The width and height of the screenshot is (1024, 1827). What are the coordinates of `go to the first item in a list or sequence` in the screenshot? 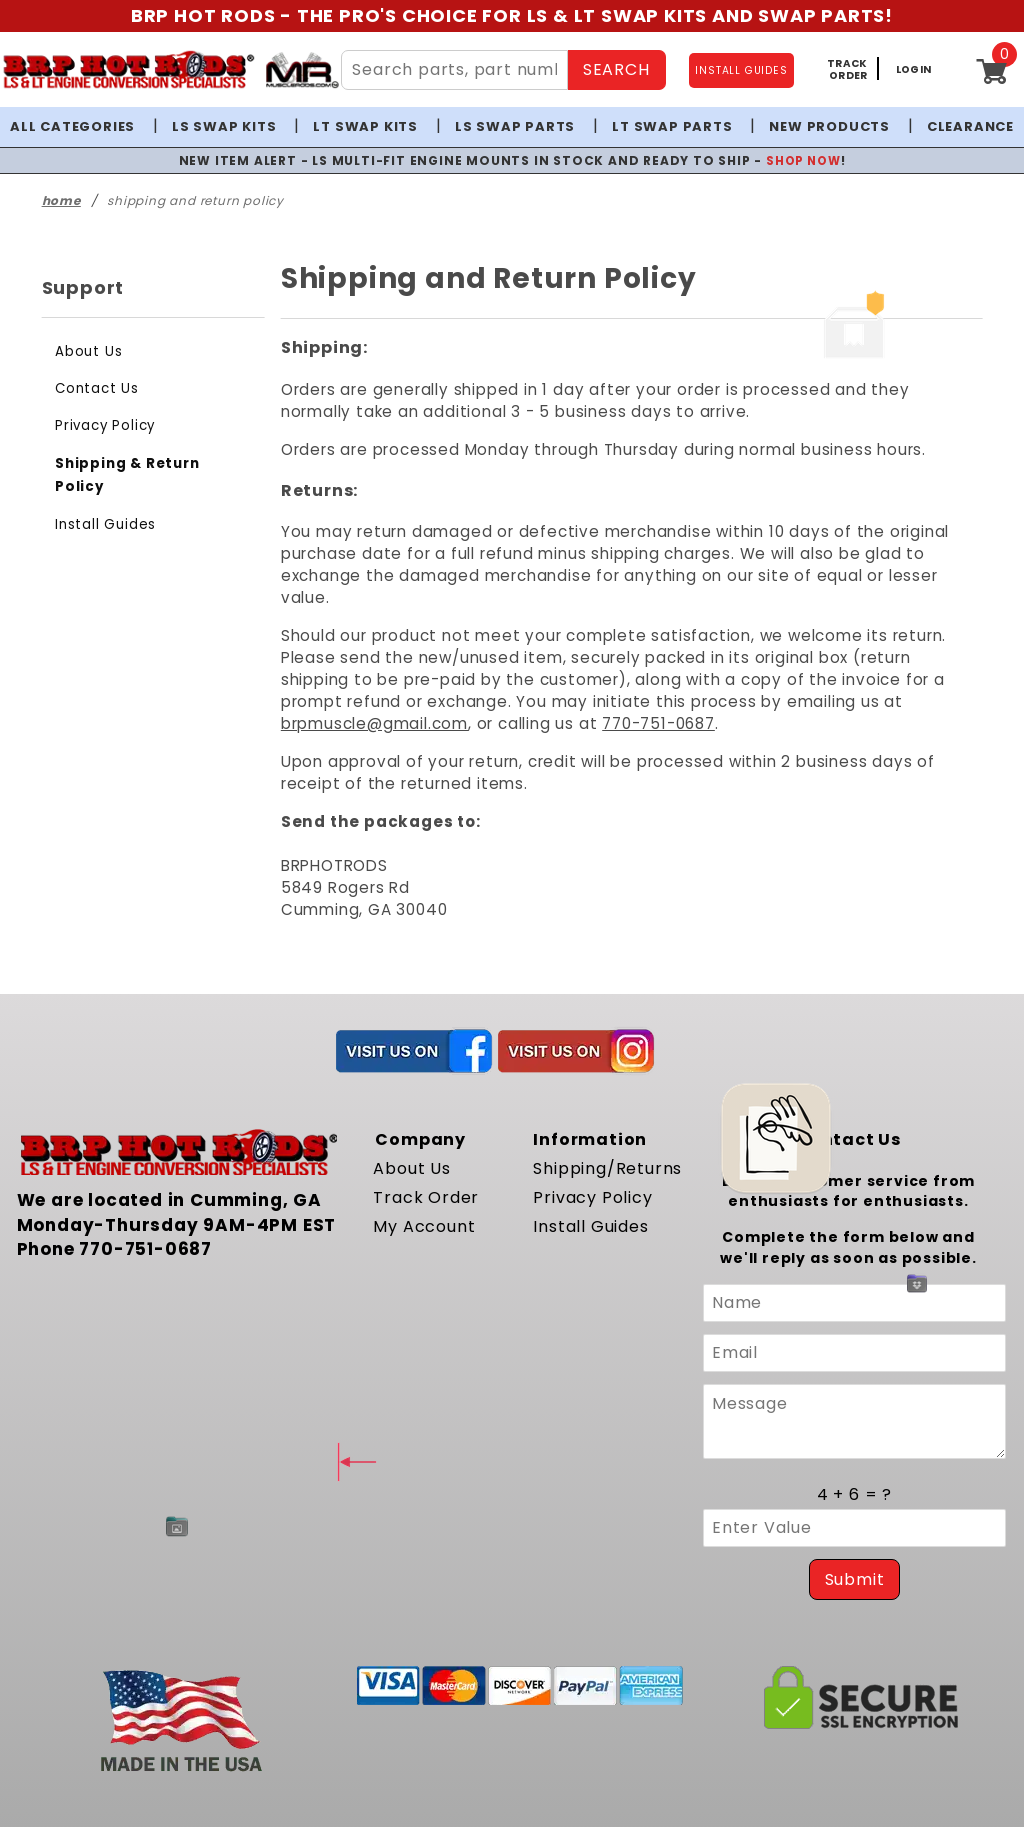 It's located at (357, 1462).